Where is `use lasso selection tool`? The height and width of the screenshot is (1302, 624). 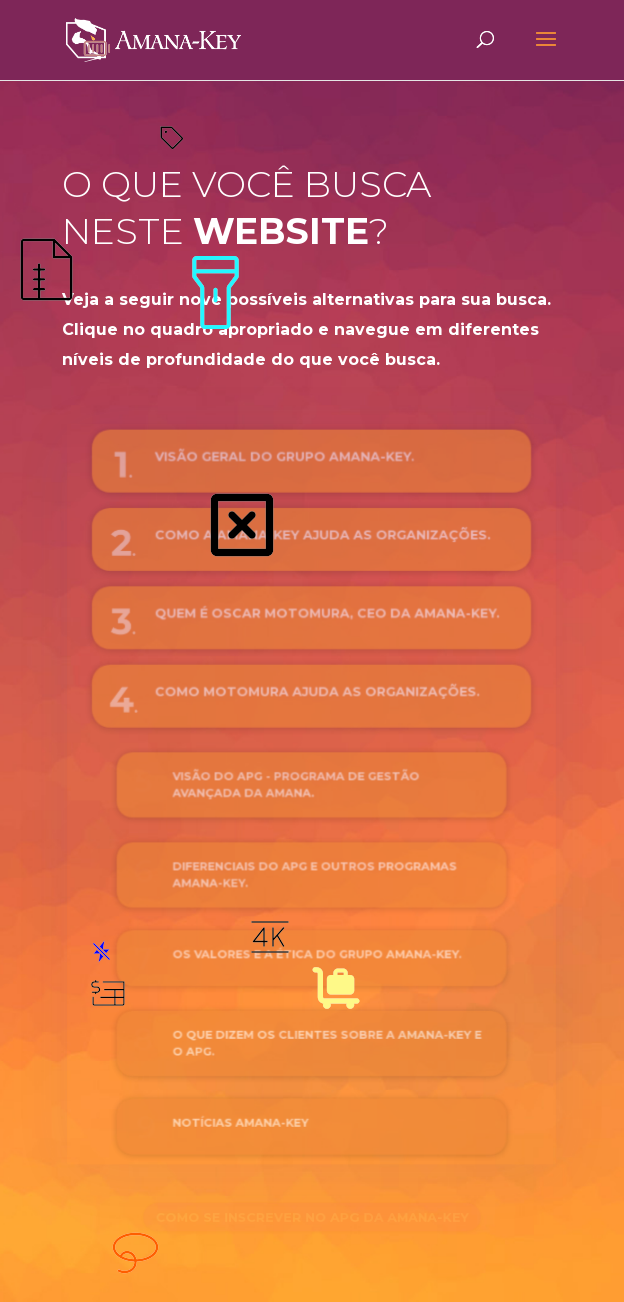 use lasso selection tool is located at coordinates (135, 1250).